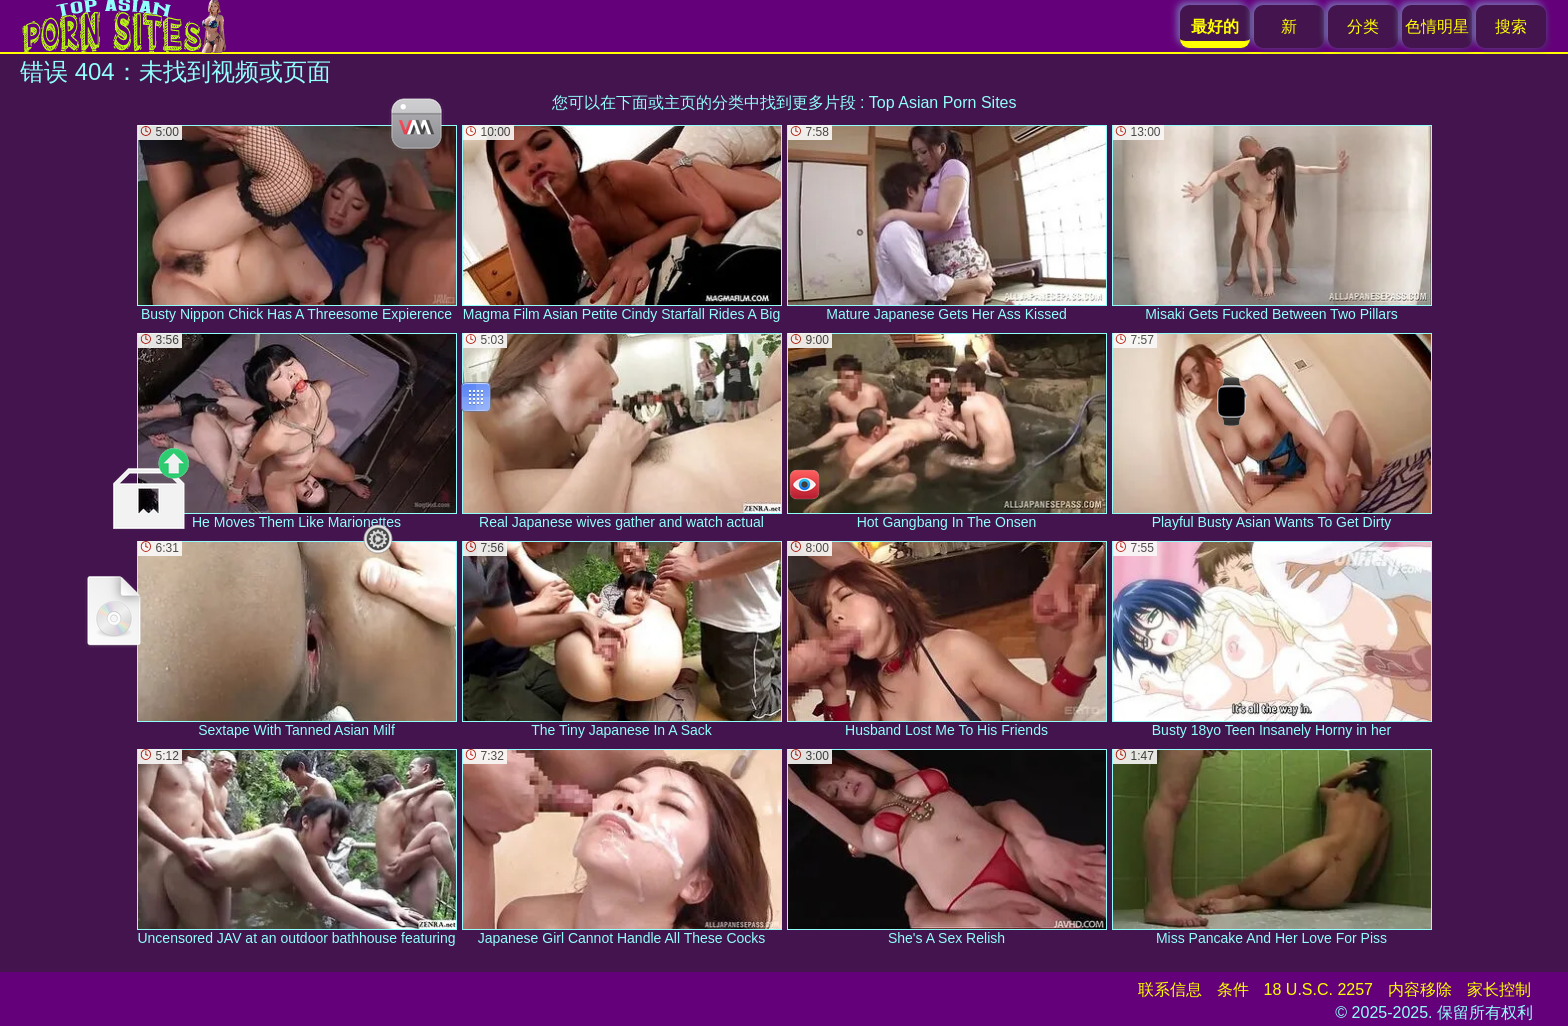 The height and width of the screenshot is (1026, 1568). Describe the element at coordinates (378, 539) in the screenshot. I see `view or edit file properties` at that location.